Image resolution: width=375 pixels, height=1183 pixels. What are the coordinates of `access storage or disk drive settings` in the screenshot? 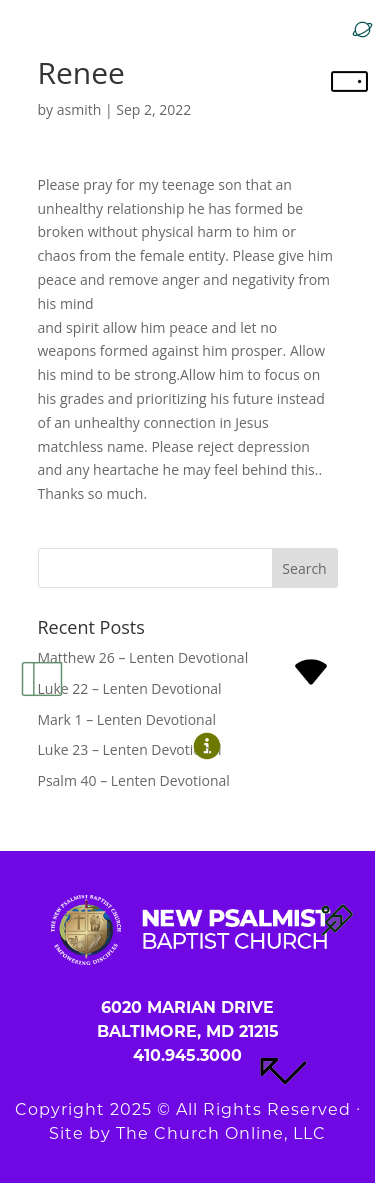 It's located at (349, 81).